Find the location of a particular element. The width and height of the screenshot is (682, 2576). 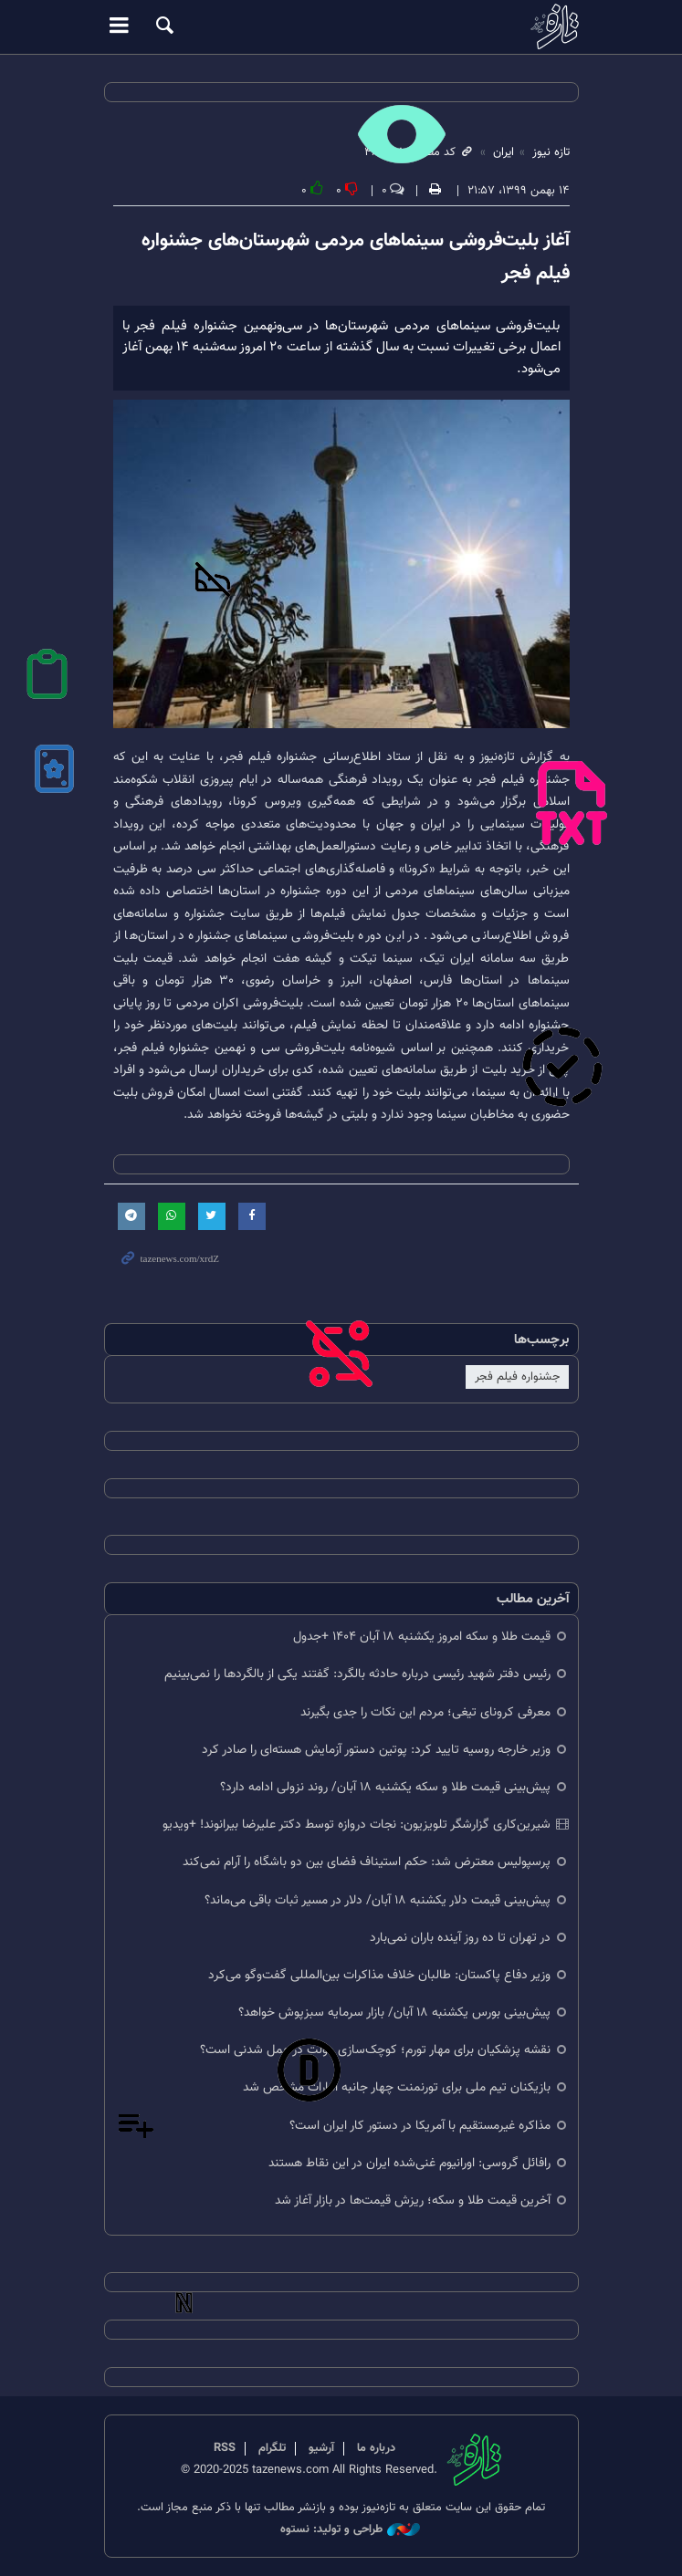

add to playlist is located at coordinates (136, 2124).